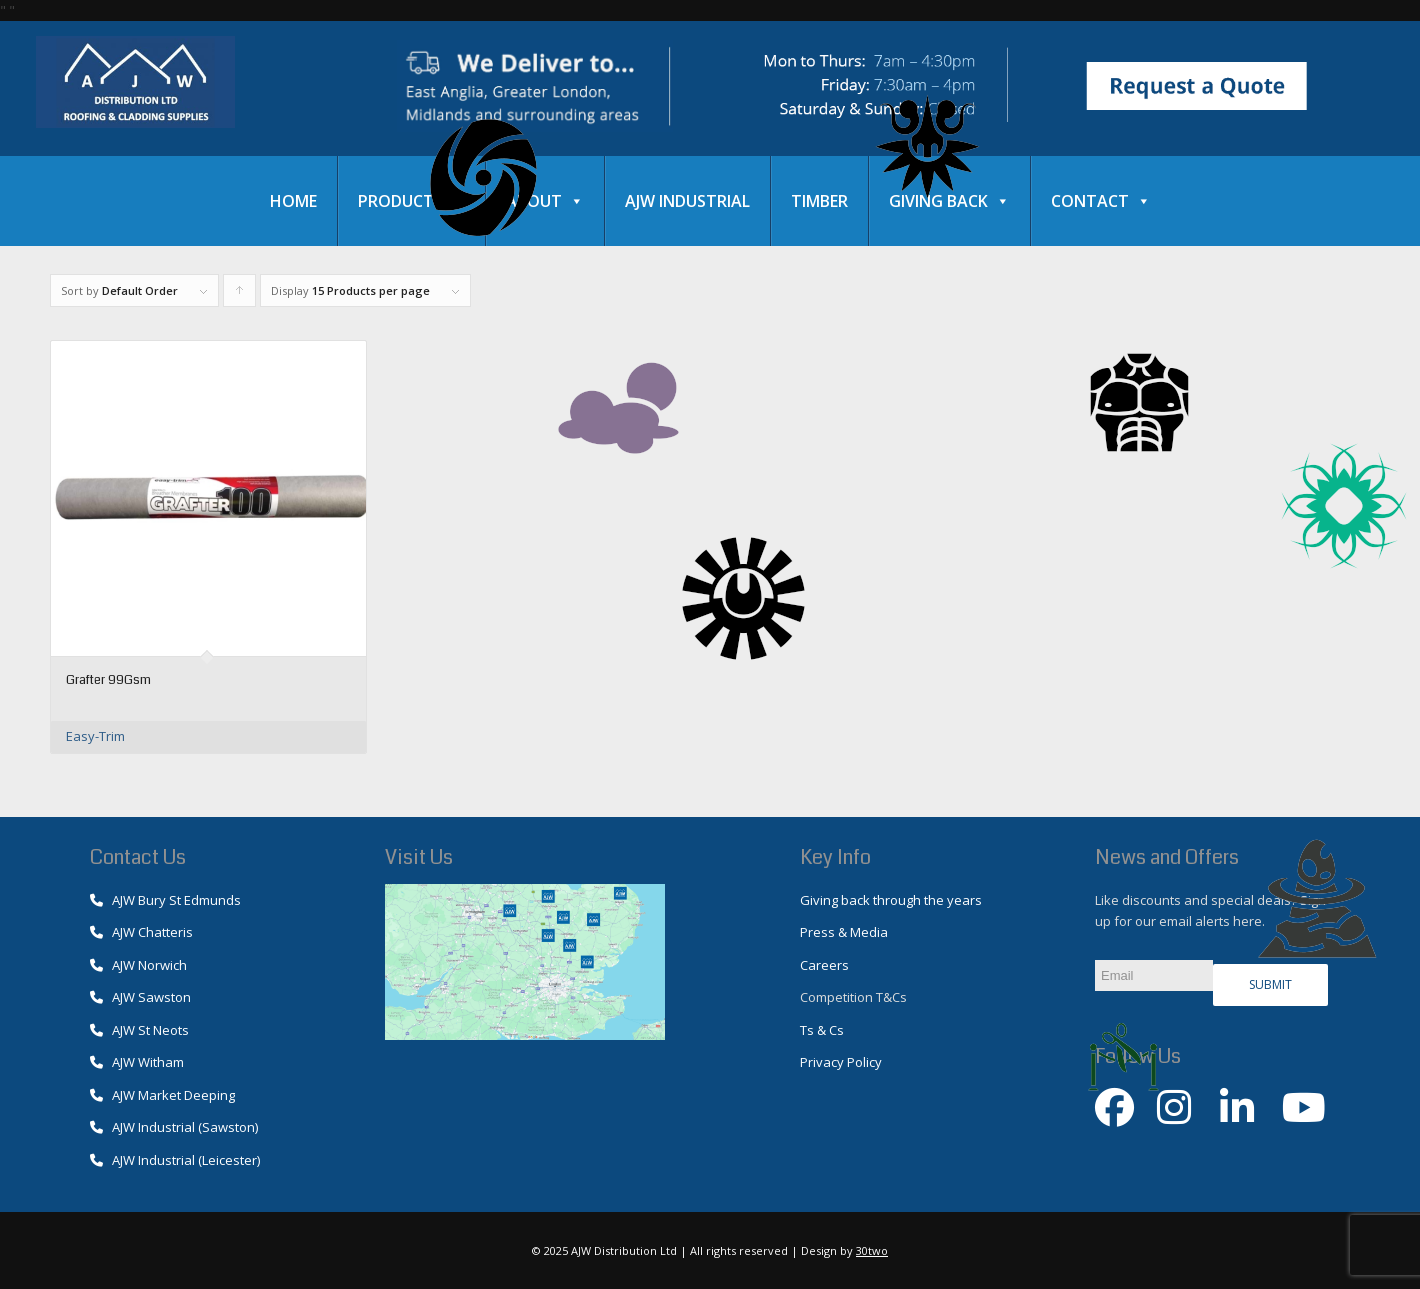 The height and width of the screenshot is (1289, 1420). What do you see at coordinates (483, 177) in the screenshot?
I see `camera shutter or aperture control` at bounding box center [483, 177].